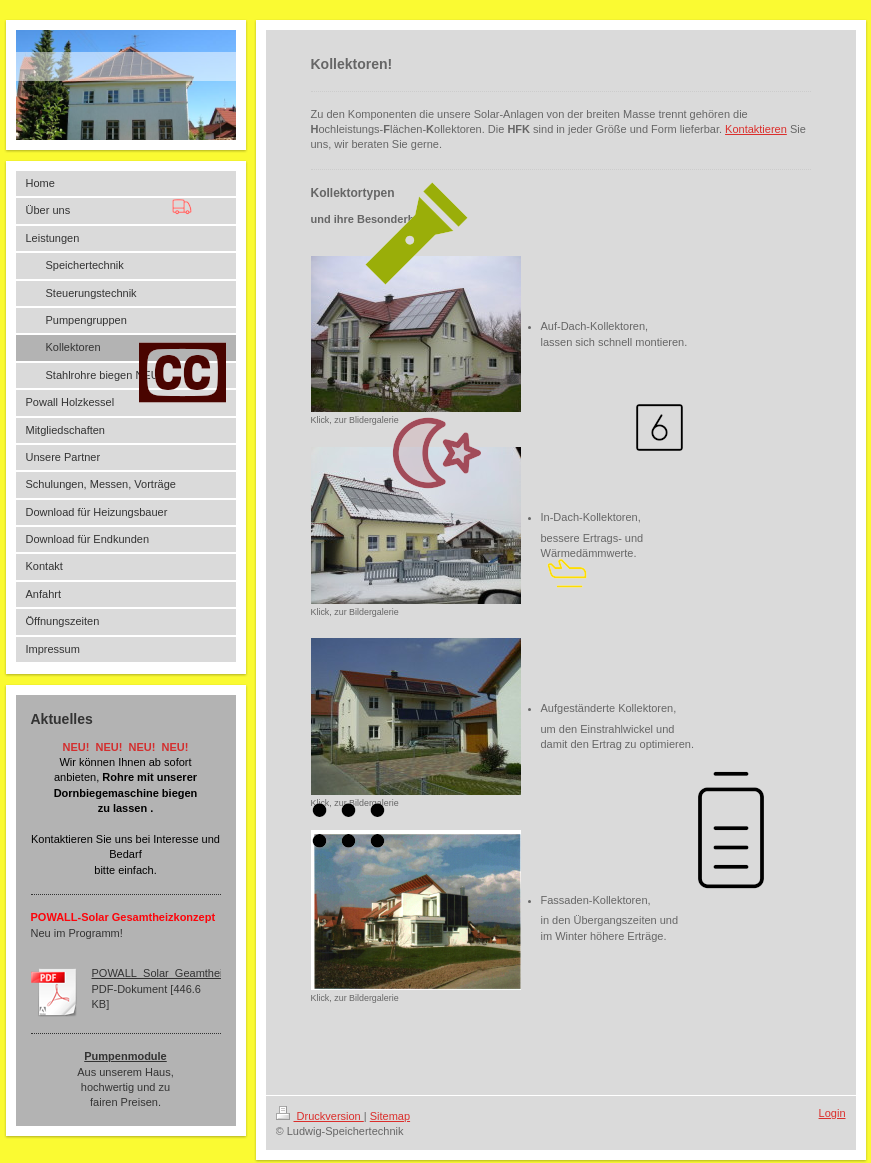 The height and width of the screenshot is (1163, 871). What do you see at coordinates (416, 233) in the screenshot?
I see `toggle flashlight on/off` at bounding box center [416, 233].